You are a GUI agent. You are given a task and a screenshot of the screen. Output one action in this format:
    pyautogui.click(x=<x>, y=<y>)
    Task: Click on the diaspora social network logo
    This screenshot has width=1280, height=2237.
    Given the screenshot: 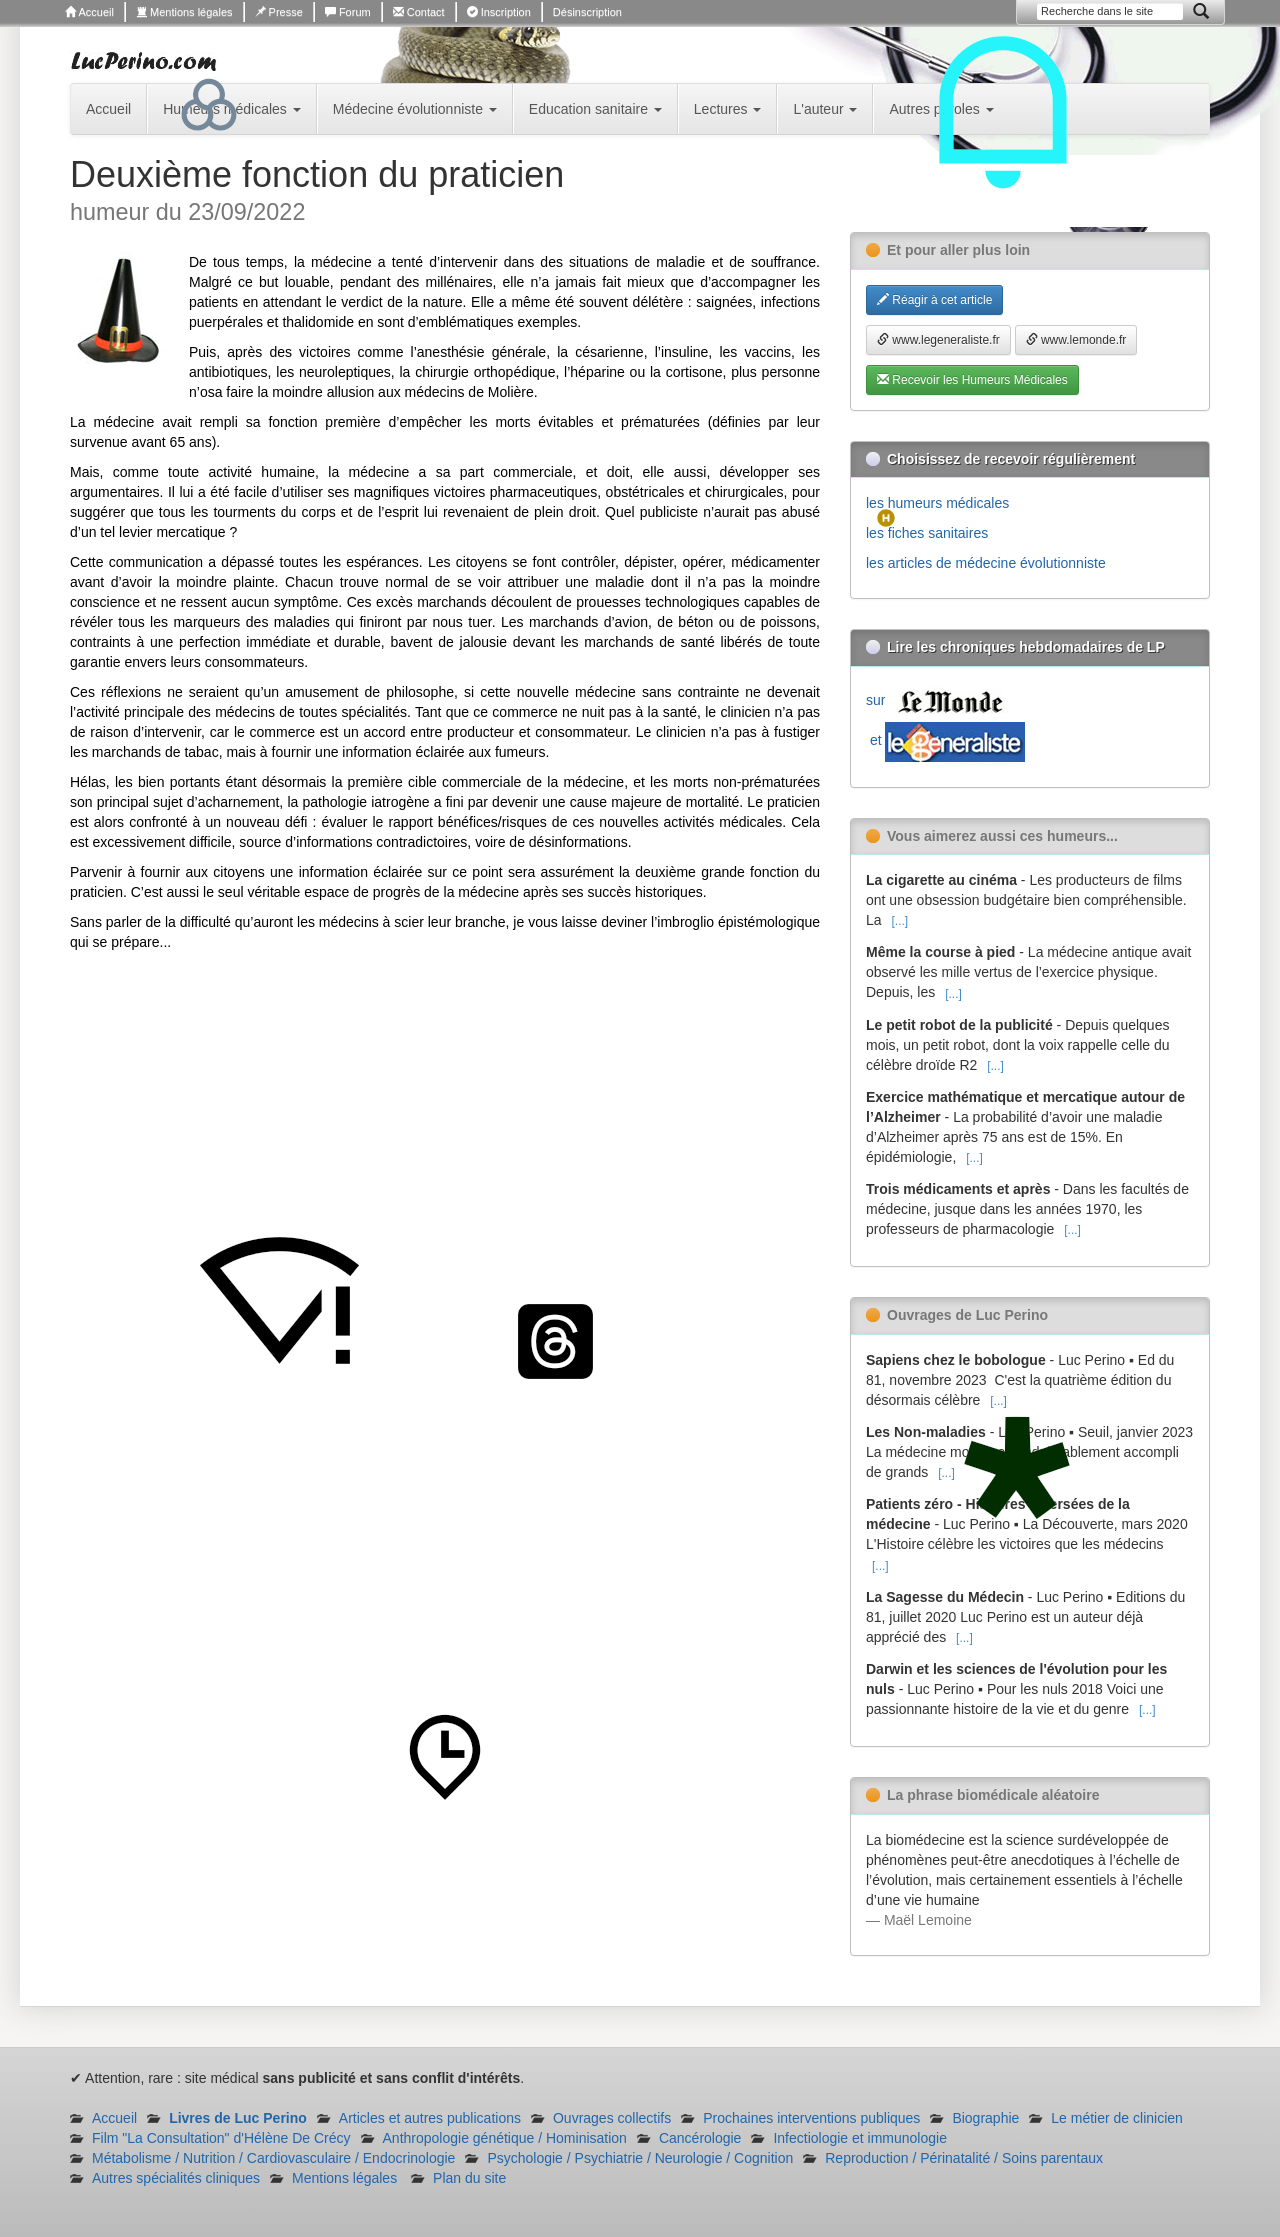 What is the action you would take?
    pyautogui.click(x=1017, y=1468)
    